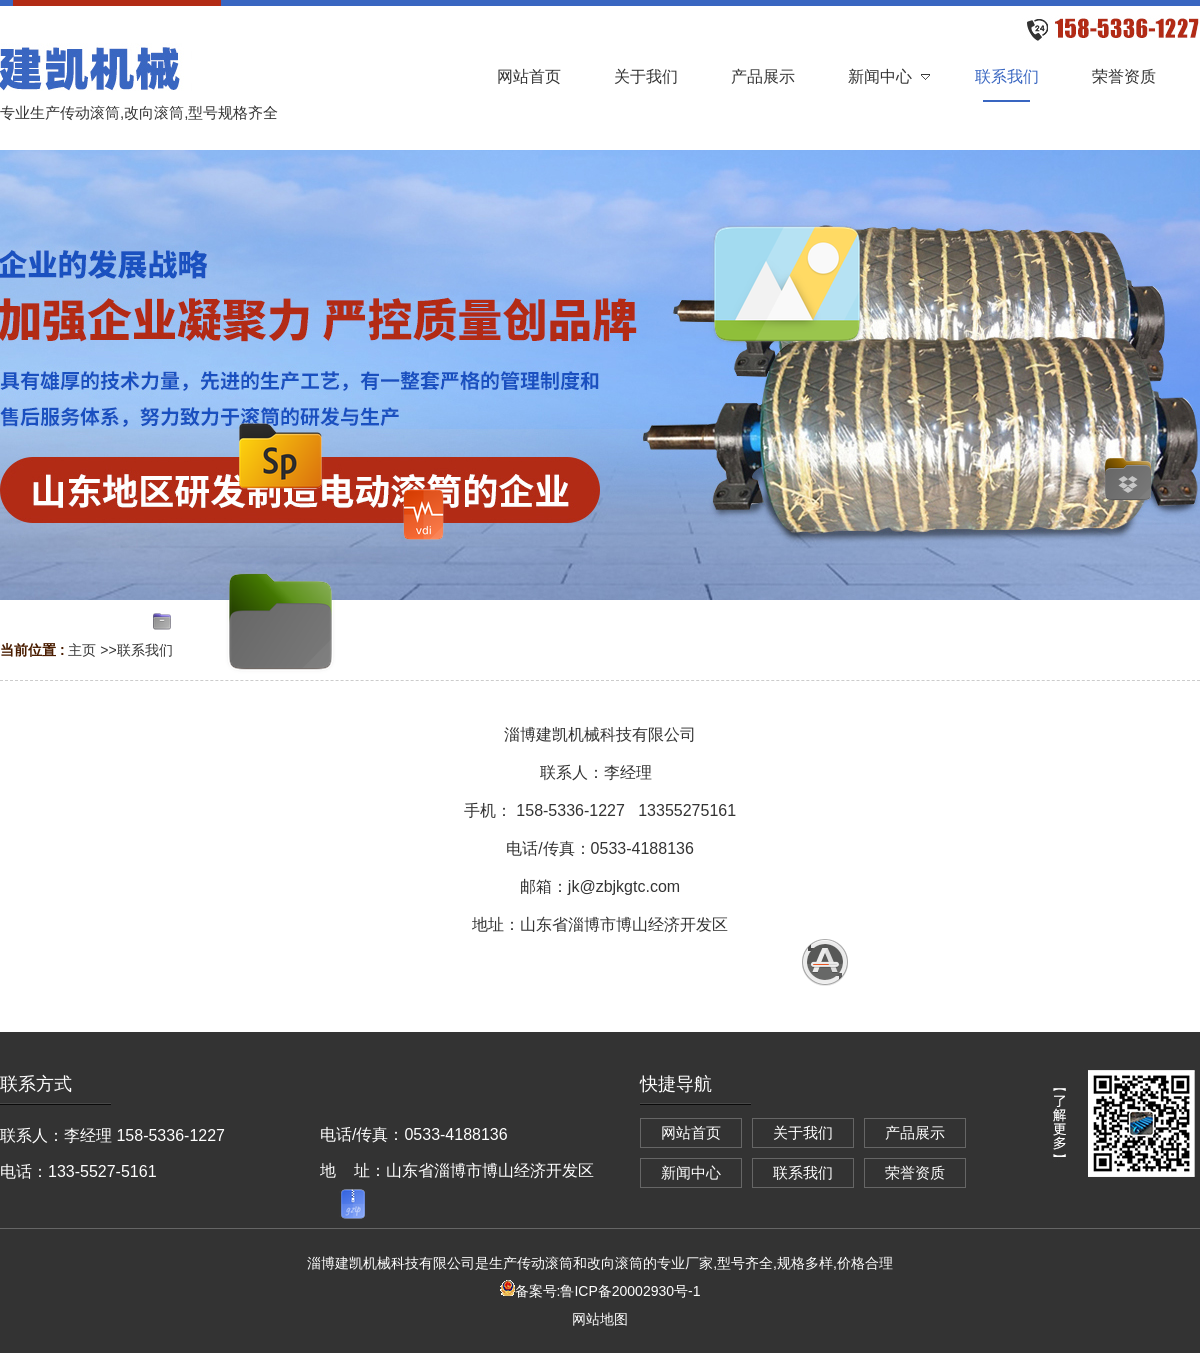 Image resolution: width=1200 pixels, height=1353 pixels. What do you see at coordinates (825, 962) in the screenshot?
I see `open the software update notifier app` at bounding box center [825, 962].